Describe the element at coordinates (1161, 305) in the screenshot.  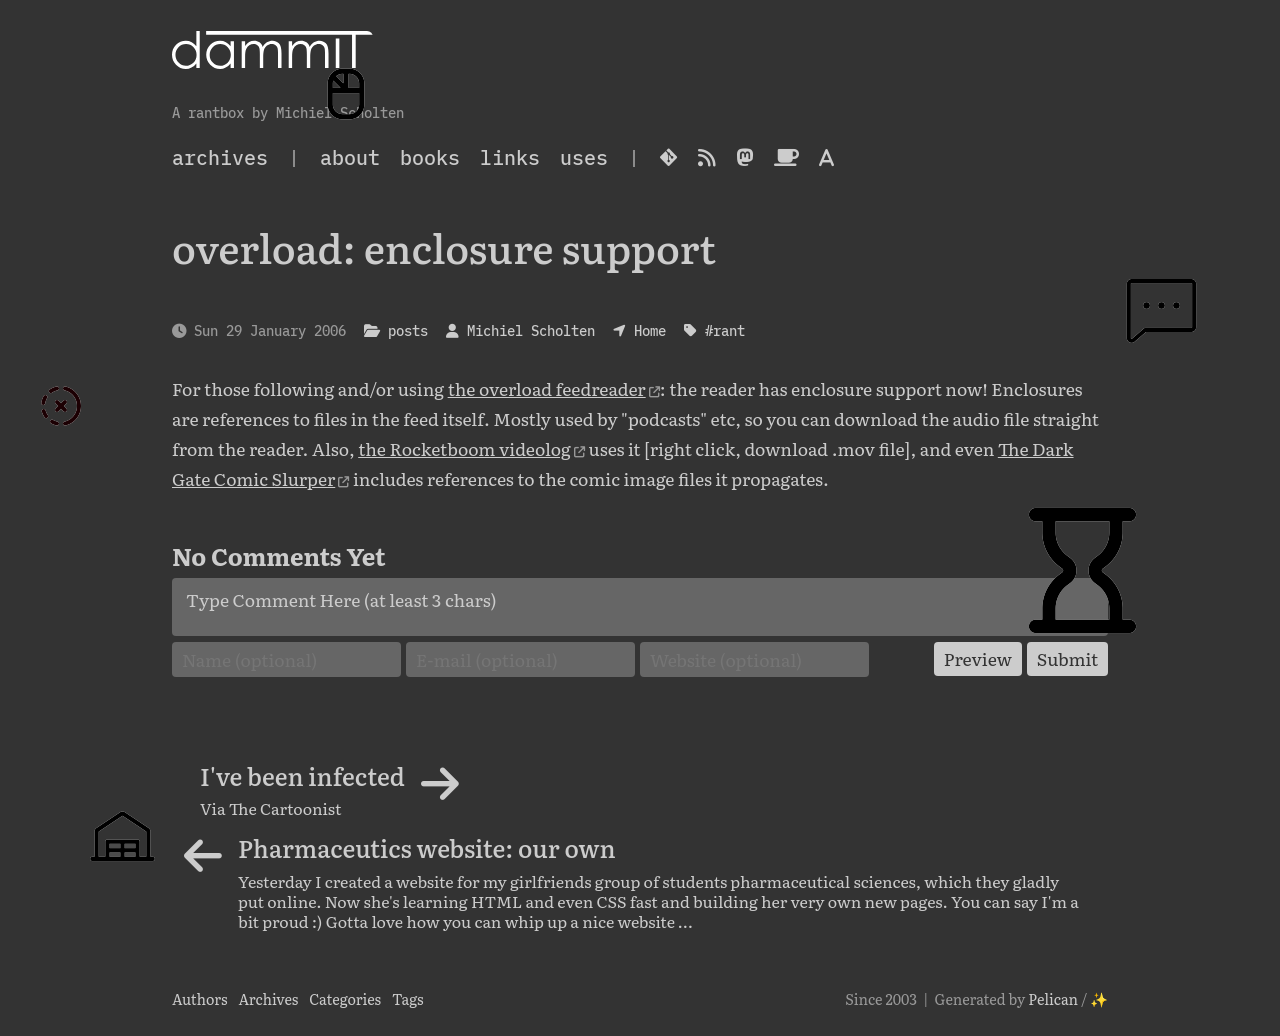
I see `open chat or messaging` at that location.